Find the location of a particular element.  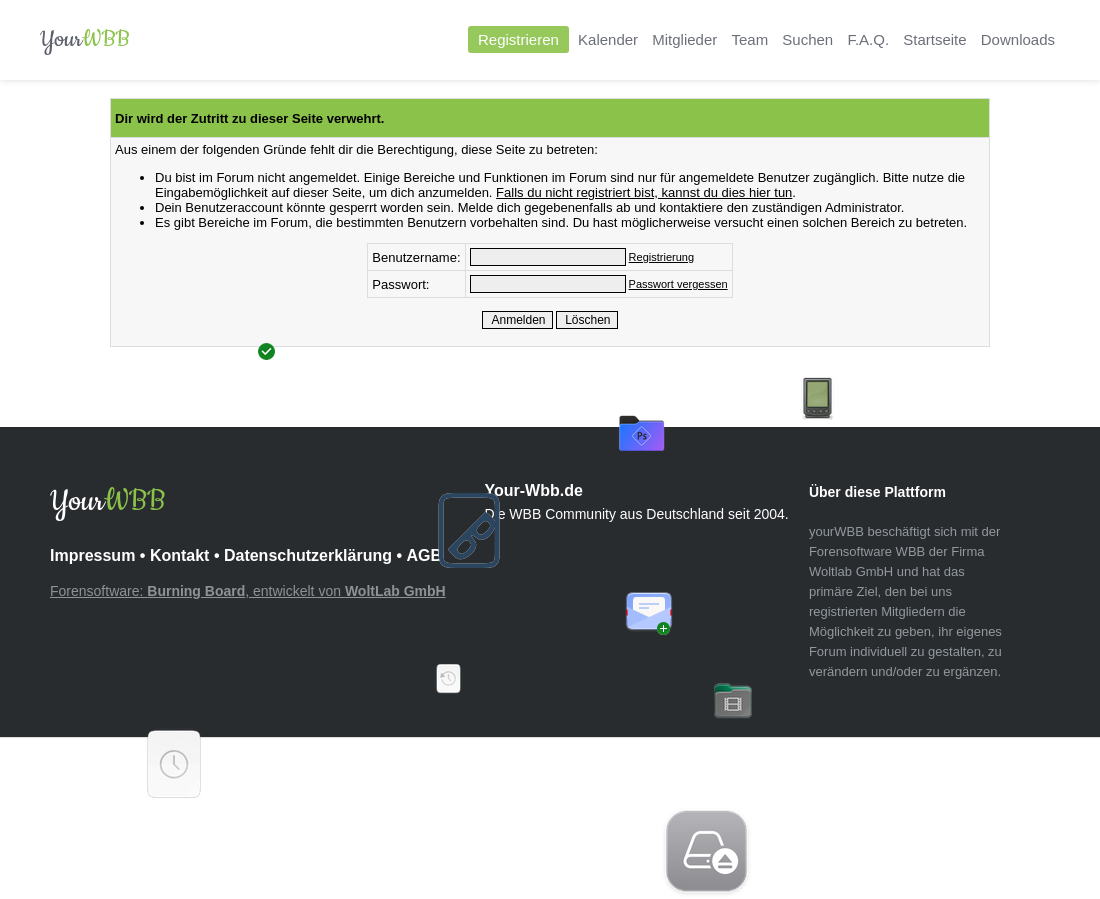

open your videos folder is located at coordinates (733, 700).